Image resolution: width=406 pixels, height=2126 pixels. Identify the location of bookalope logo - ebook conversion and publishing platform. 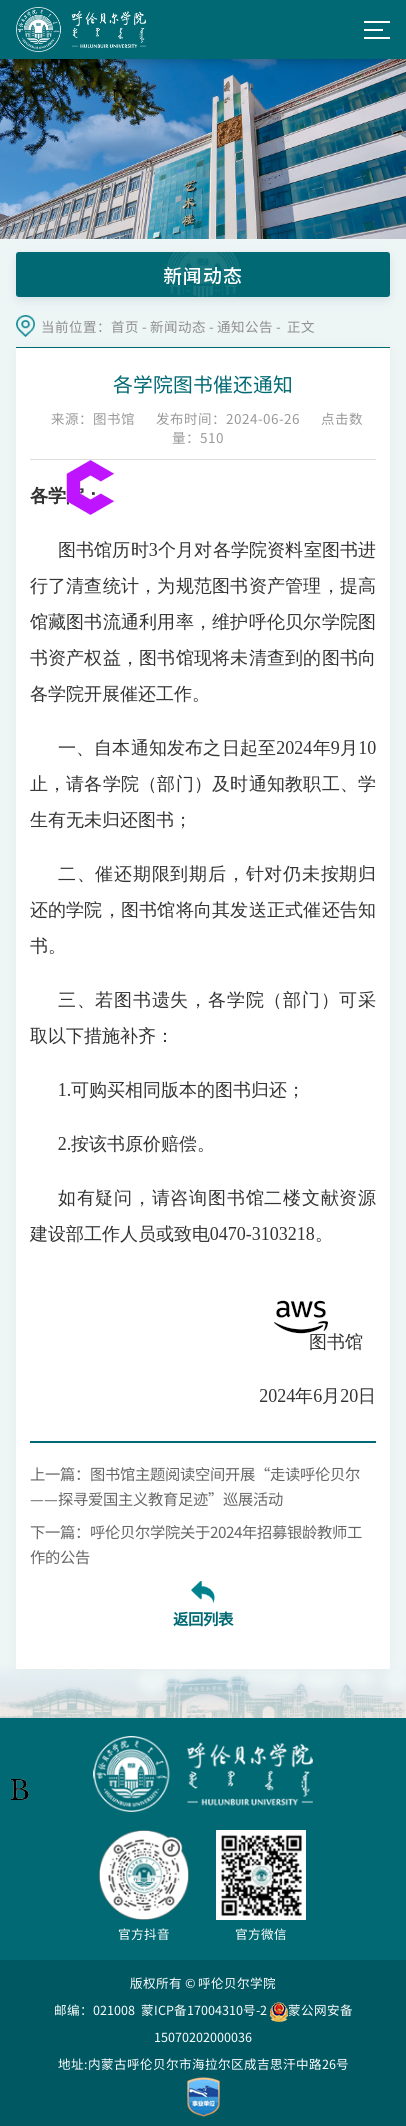
(19, 1789).